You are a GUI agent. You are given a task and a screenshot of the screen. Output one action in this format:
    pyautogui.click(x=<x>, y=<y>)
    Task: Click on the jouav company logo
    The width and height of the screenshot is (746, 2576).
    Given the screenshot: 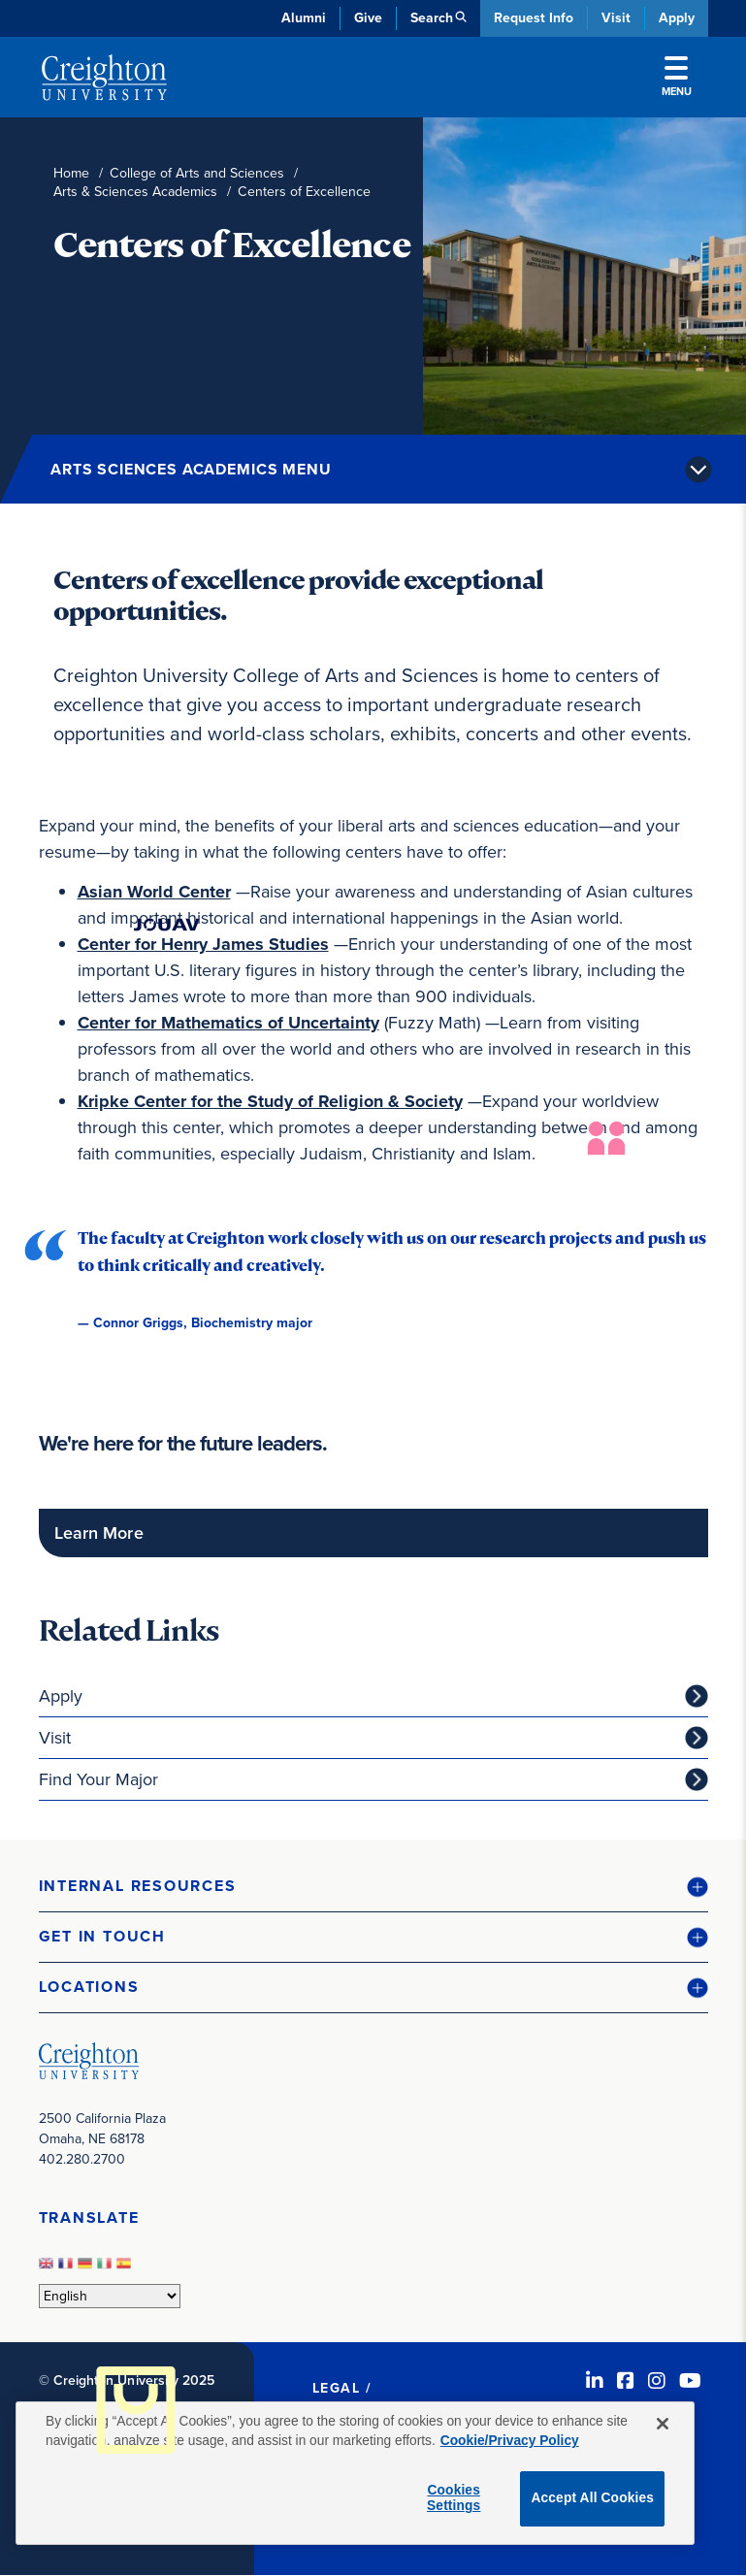 What is the action you would take?
    pyautogui.click(x=167, y=925)
    